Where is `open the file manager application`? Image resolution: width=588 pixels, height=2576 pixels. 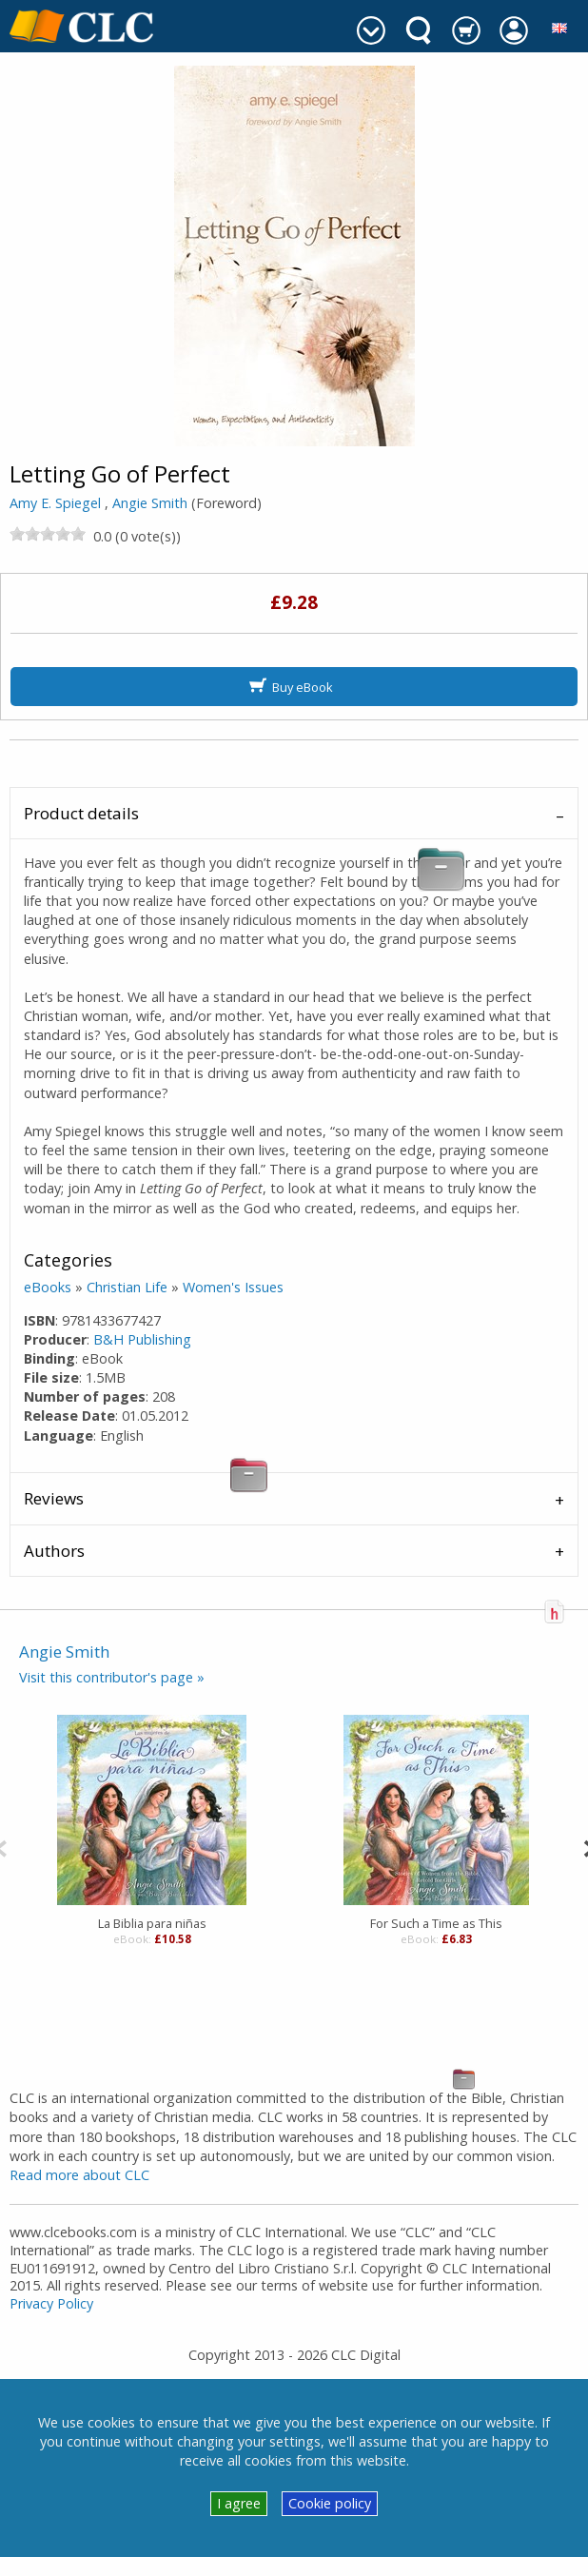 open the file manager application is located at coordinates (441, 869).